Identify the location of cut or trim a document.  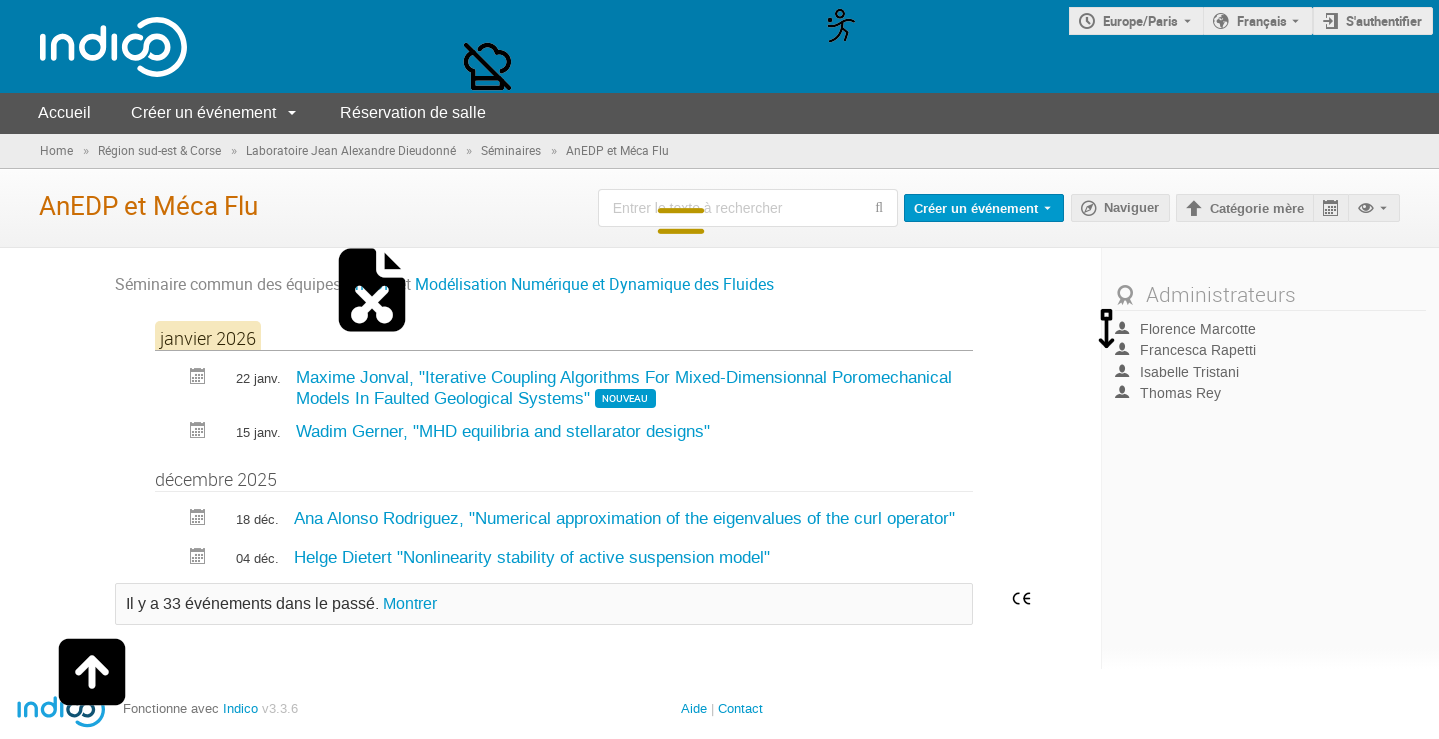
(372, 290).